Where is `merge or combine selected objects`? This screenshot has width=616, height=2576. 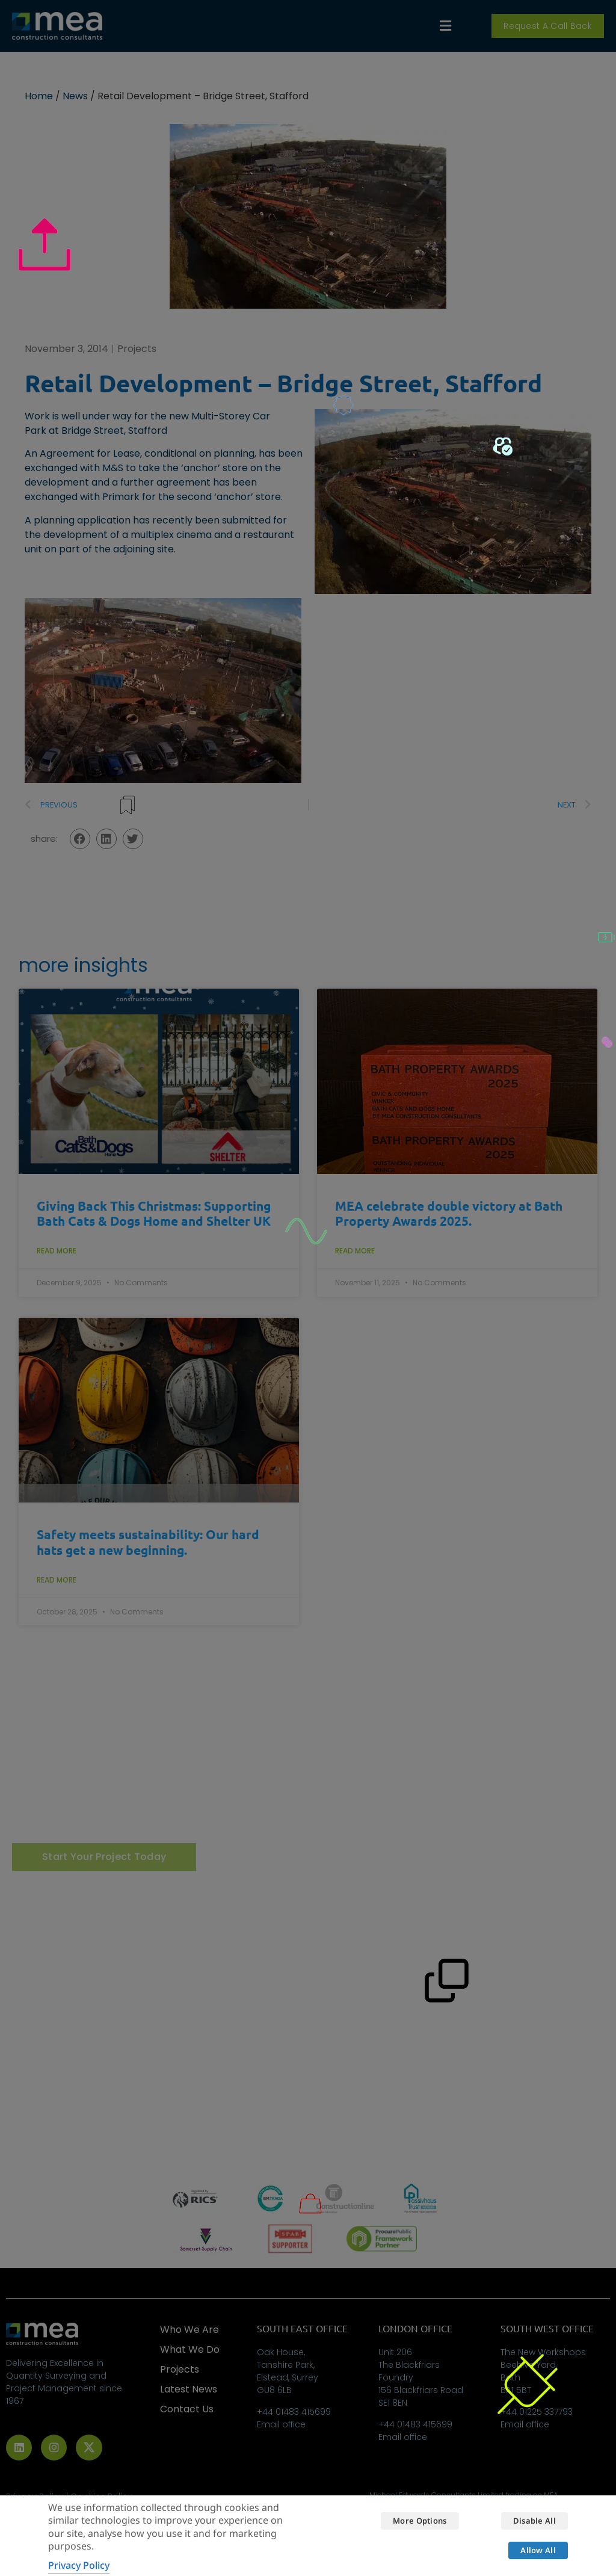
merge or combine selected objects is located at coordinates (607, 1042).